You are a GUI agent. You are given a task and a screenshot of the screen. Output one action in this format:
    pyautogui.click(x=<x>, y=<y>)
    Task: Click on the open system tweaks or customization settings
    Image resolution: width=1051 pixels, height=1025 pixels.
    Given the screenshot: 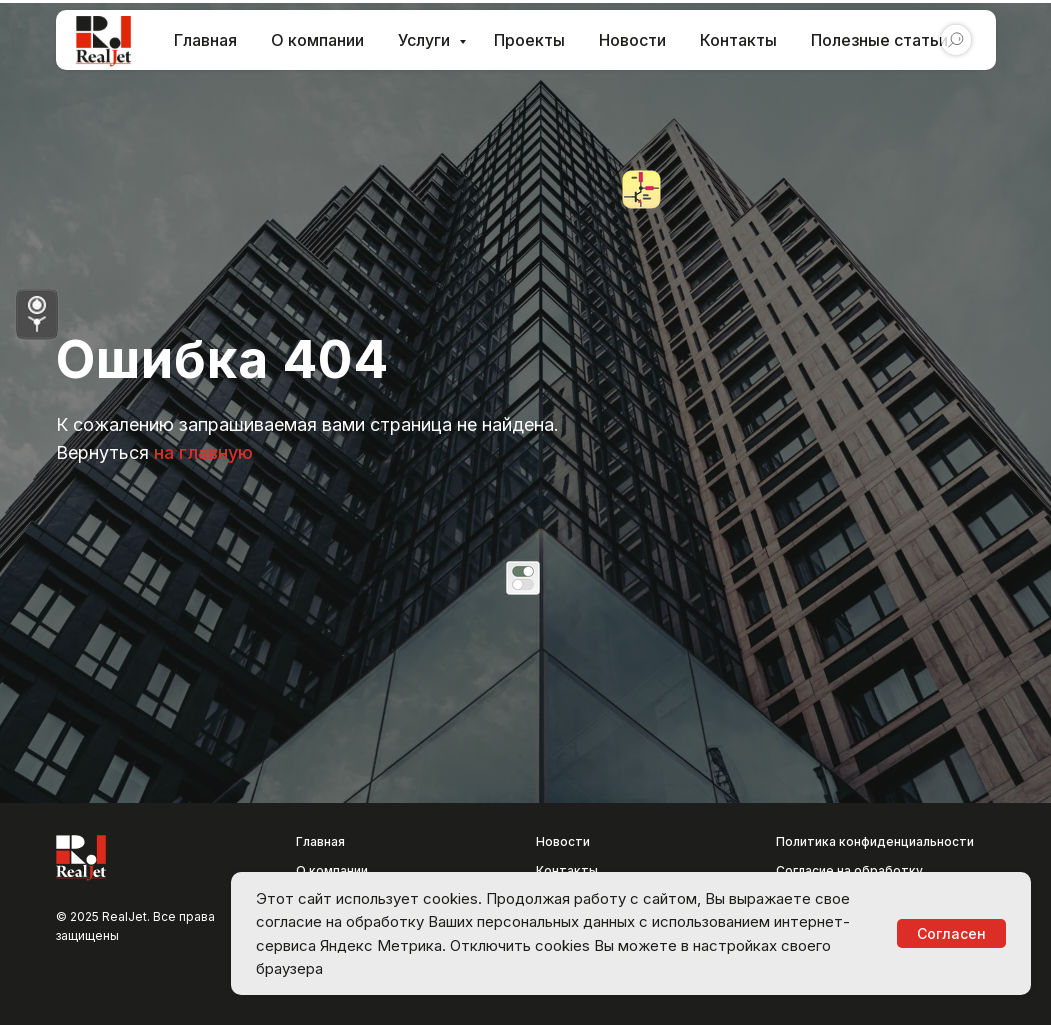 What is the action you would take?
    pyautogui.click(x=523, y=578)
    